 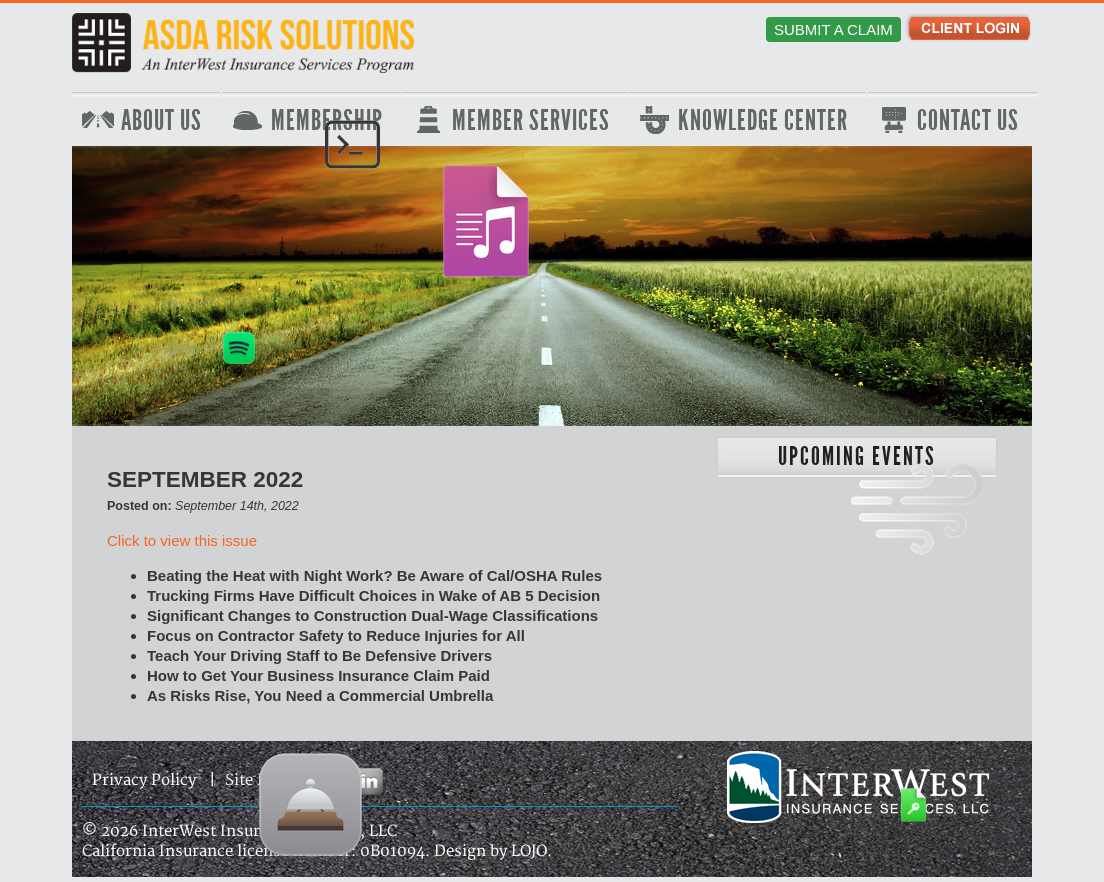 I want to click on open Spotify music streaming app, so click(x=239, y=348).